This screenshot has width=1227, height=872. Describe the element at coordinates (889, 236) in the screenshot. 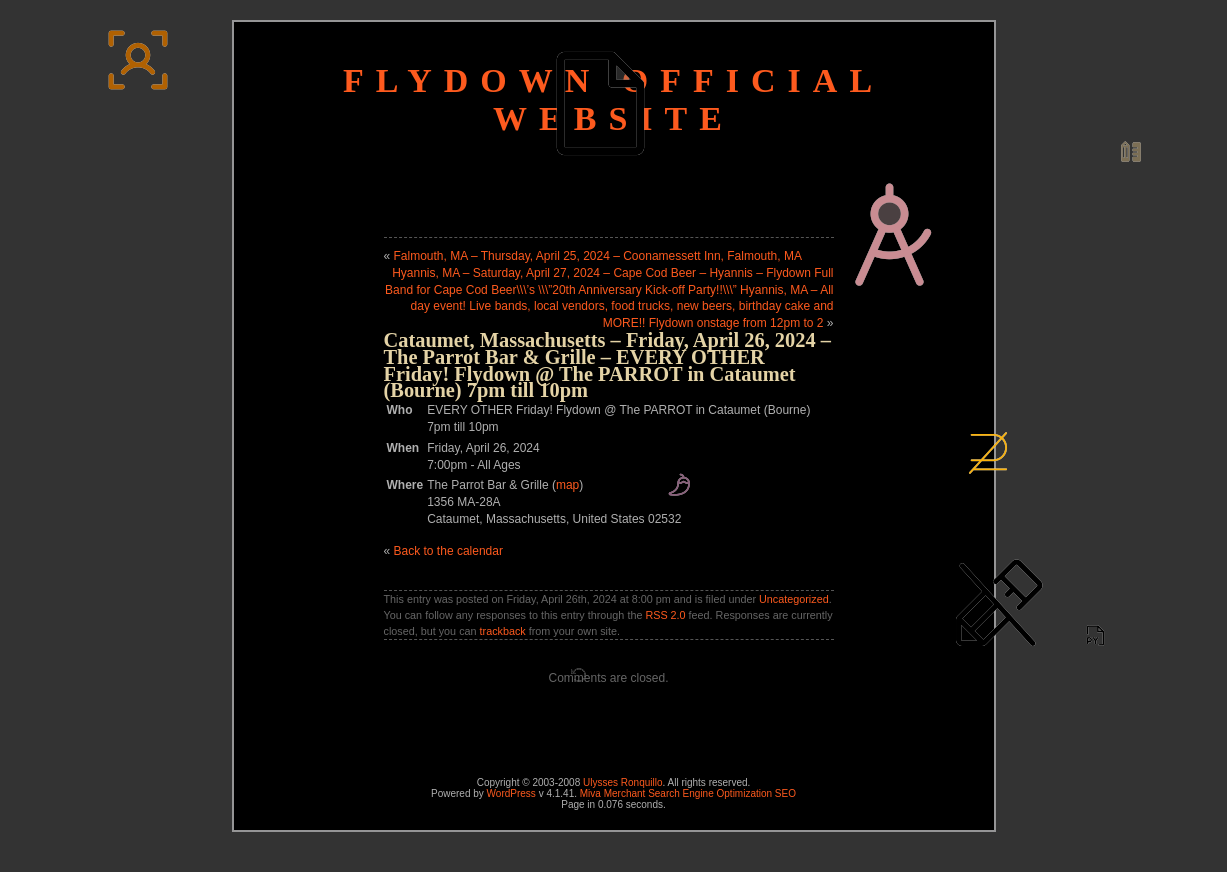

I see `access drawing or measurement tools` at that location.